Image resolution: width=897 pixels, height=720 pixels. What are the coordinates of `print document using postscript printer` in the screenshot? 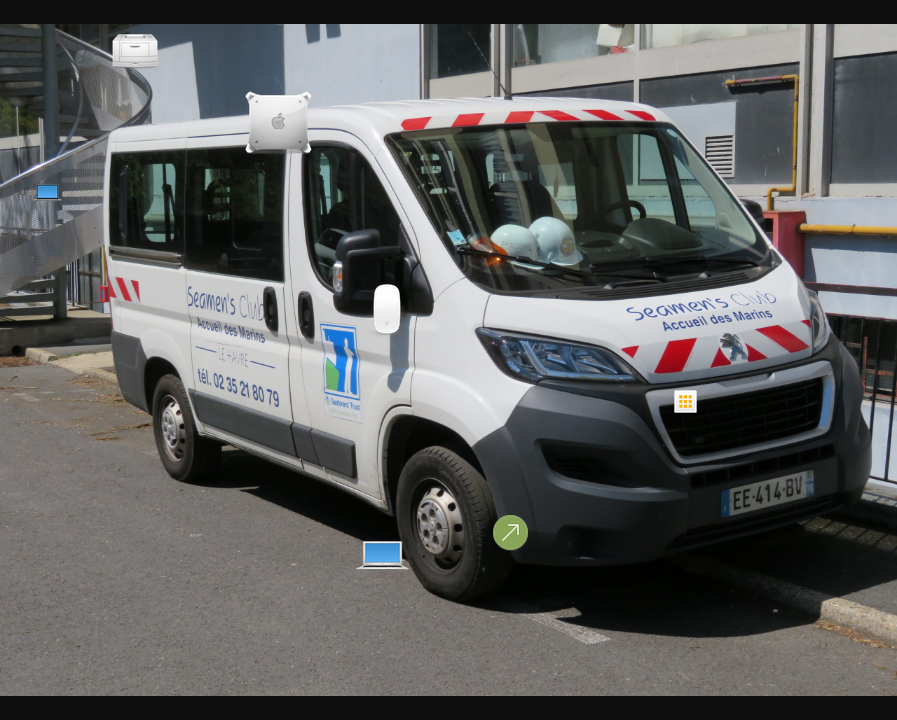 It's located at (135, 51).